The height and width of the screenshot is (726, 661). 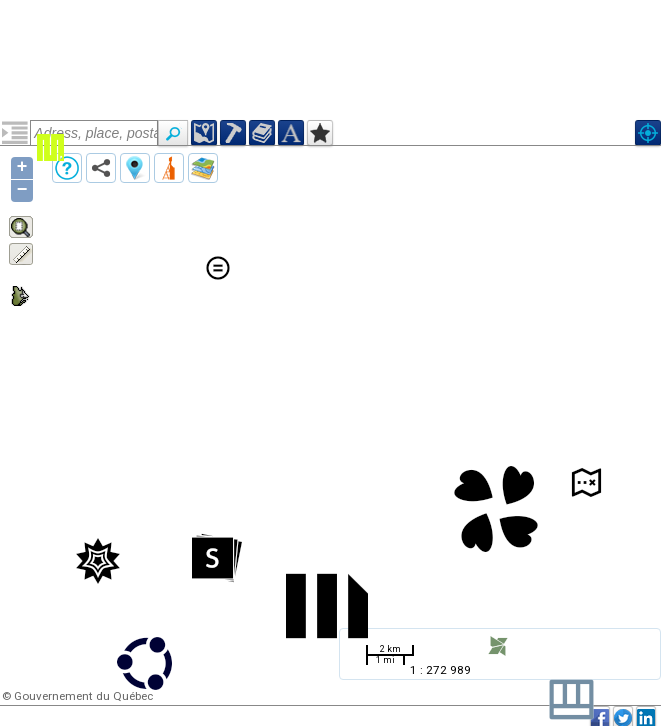 I want to click on view data in table format, so click(x=571, y=699).